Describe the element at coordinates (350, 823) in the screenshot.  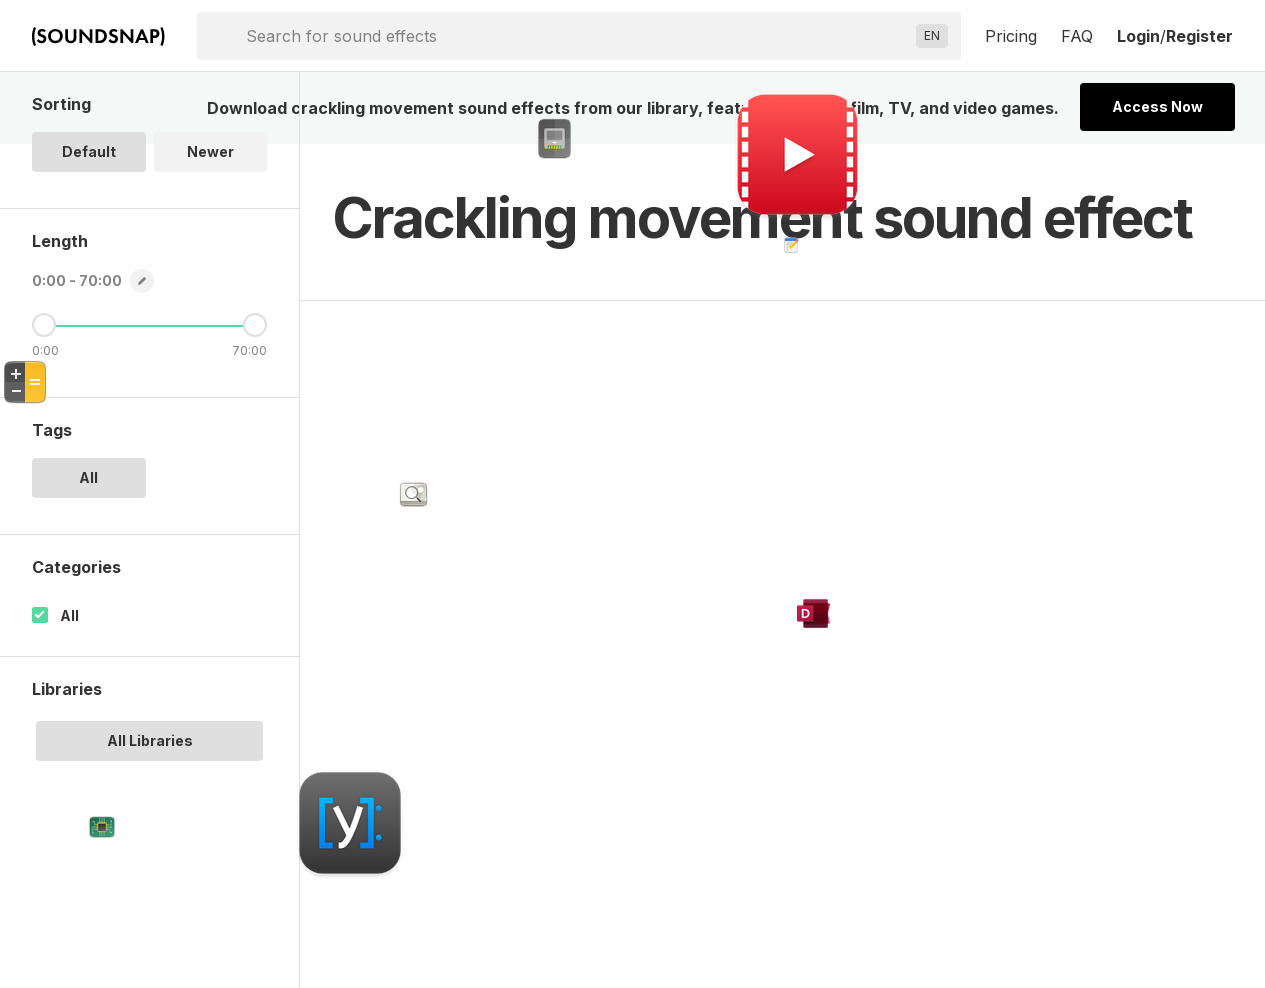
I see `launch ipython interactive python shell` at that location.